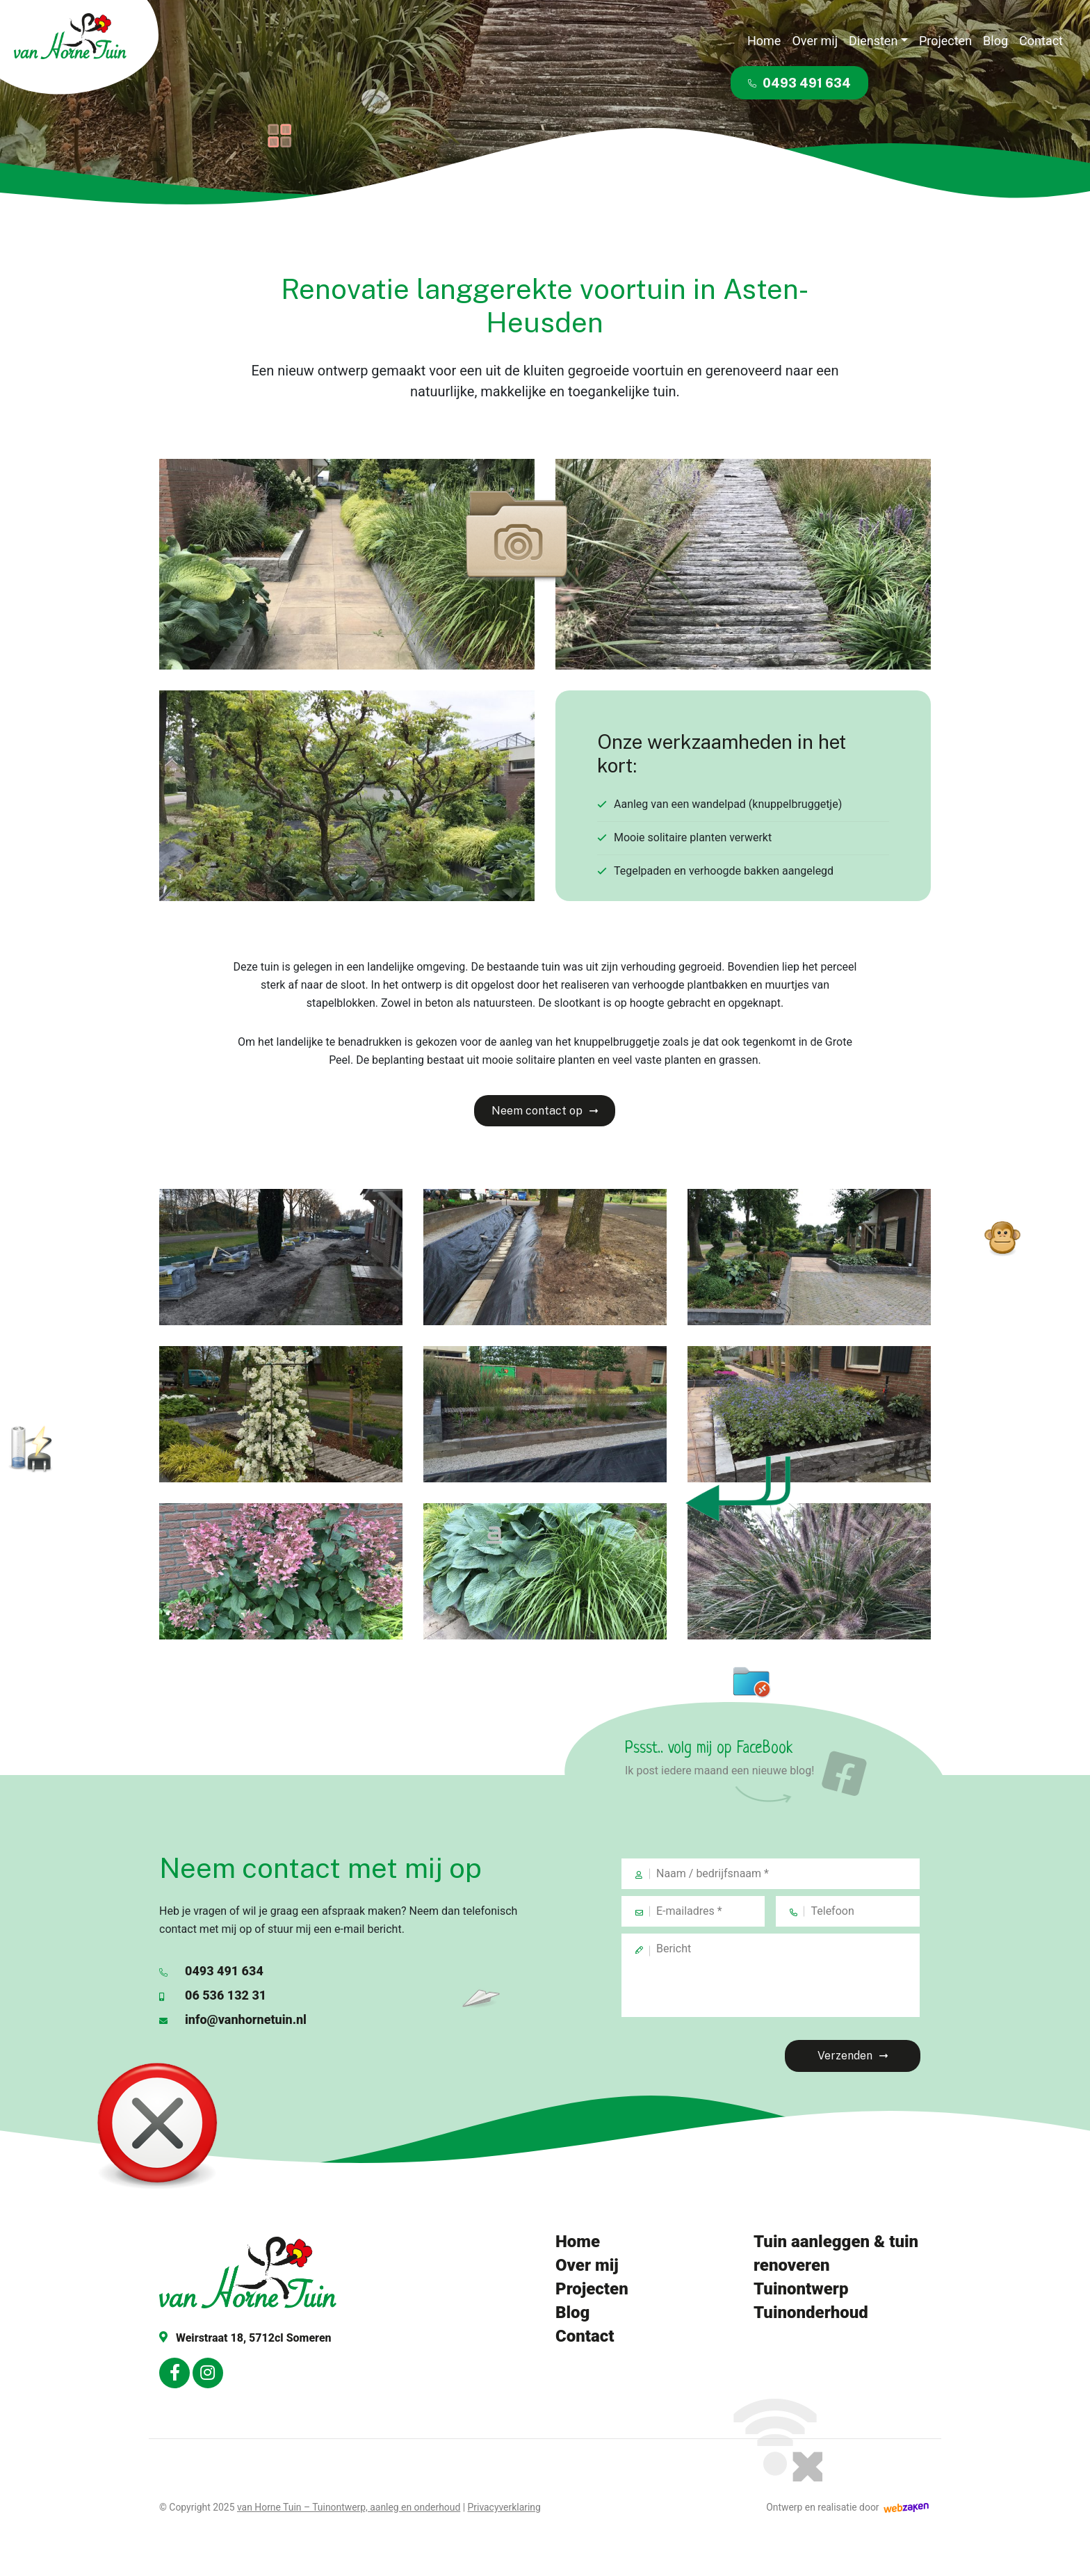 This screenshot has height=2576, width=1090. Describe the element at coordinates (161, 2124) in the screenshot. I see `delete selected item` at that location.